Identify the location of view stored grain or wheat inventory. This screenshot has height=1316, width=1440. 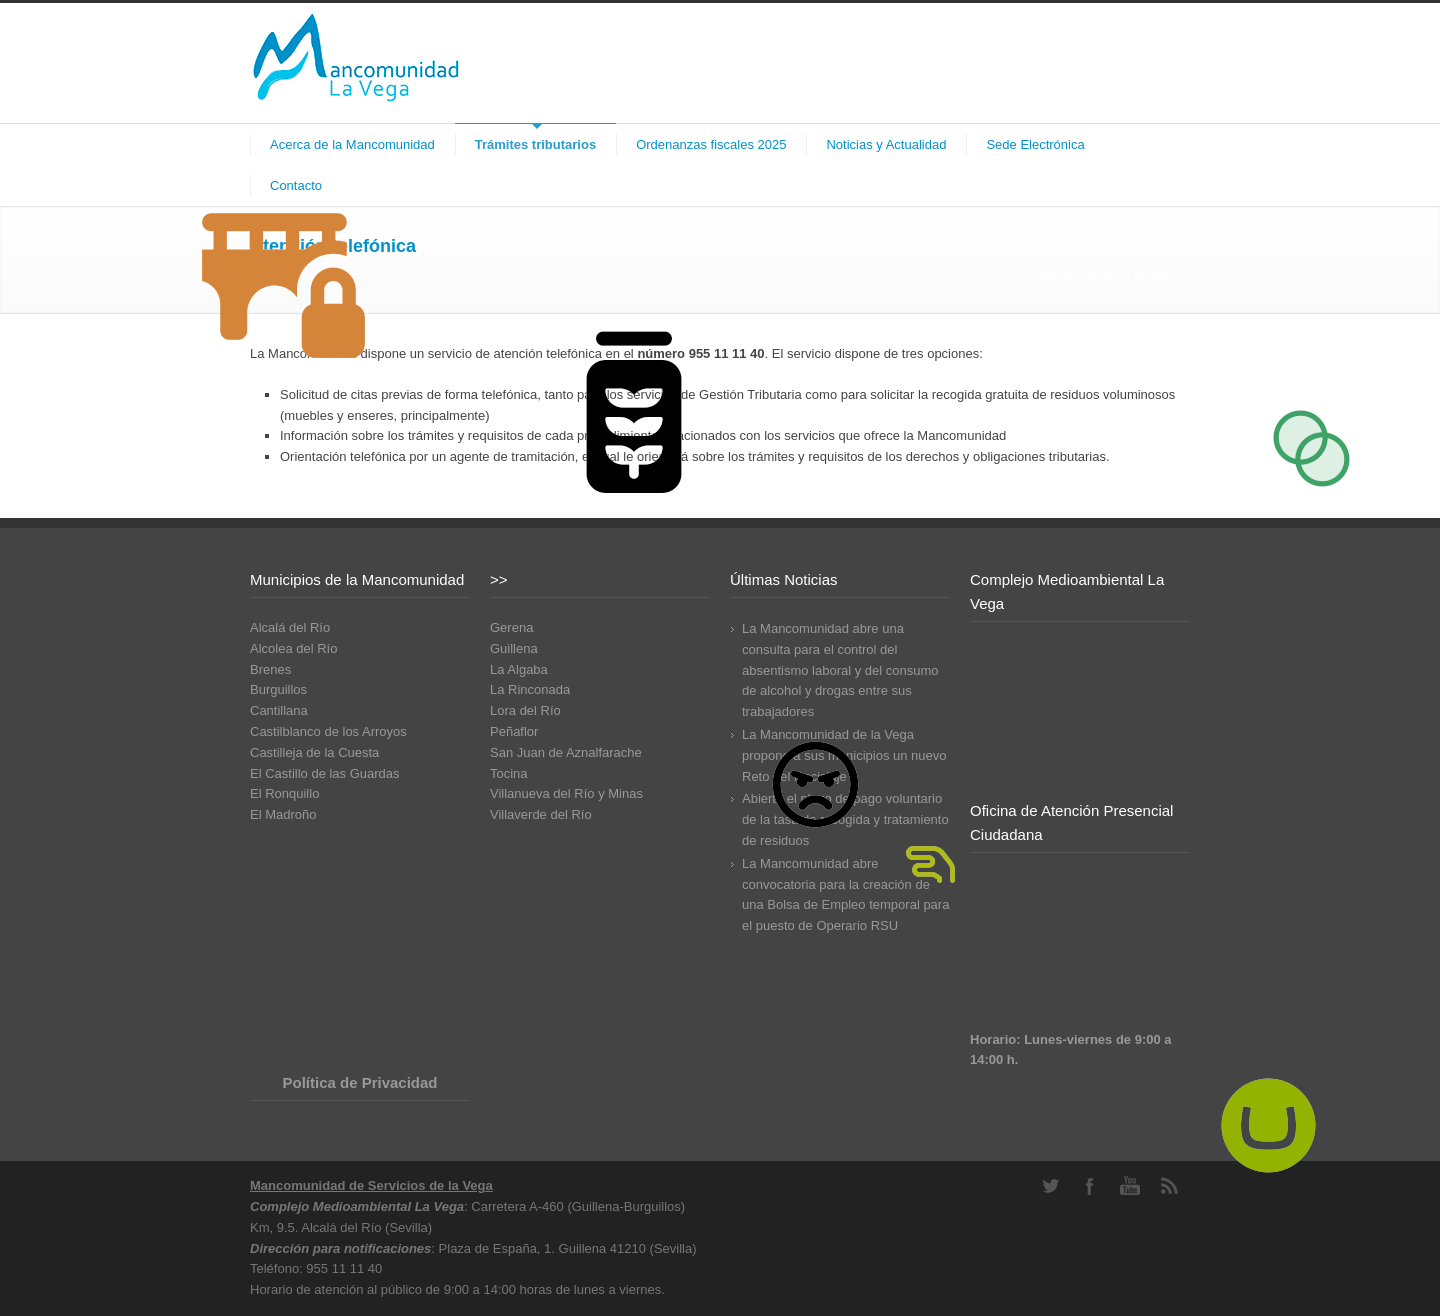
(634, 417).